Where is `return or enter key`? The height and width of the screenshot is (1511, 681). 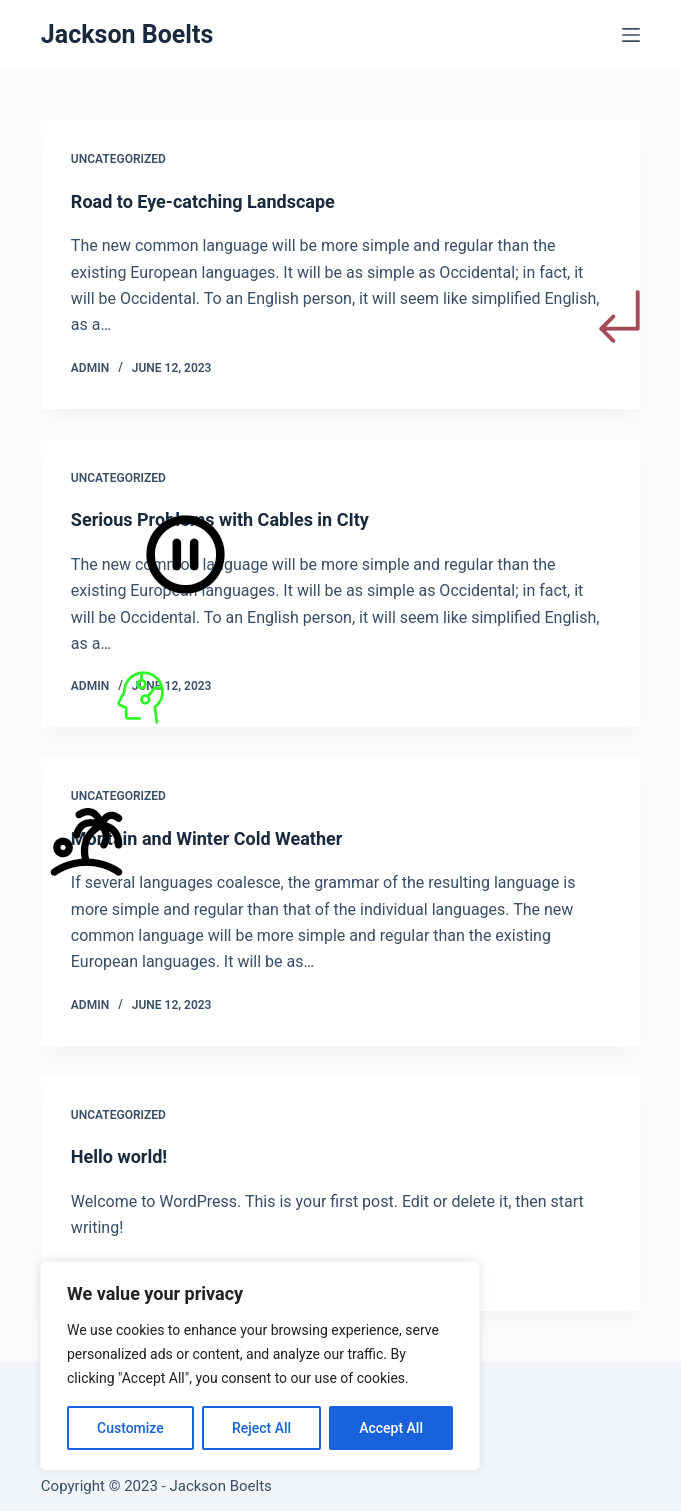
return or enter key is located at coordinates (621, 316).